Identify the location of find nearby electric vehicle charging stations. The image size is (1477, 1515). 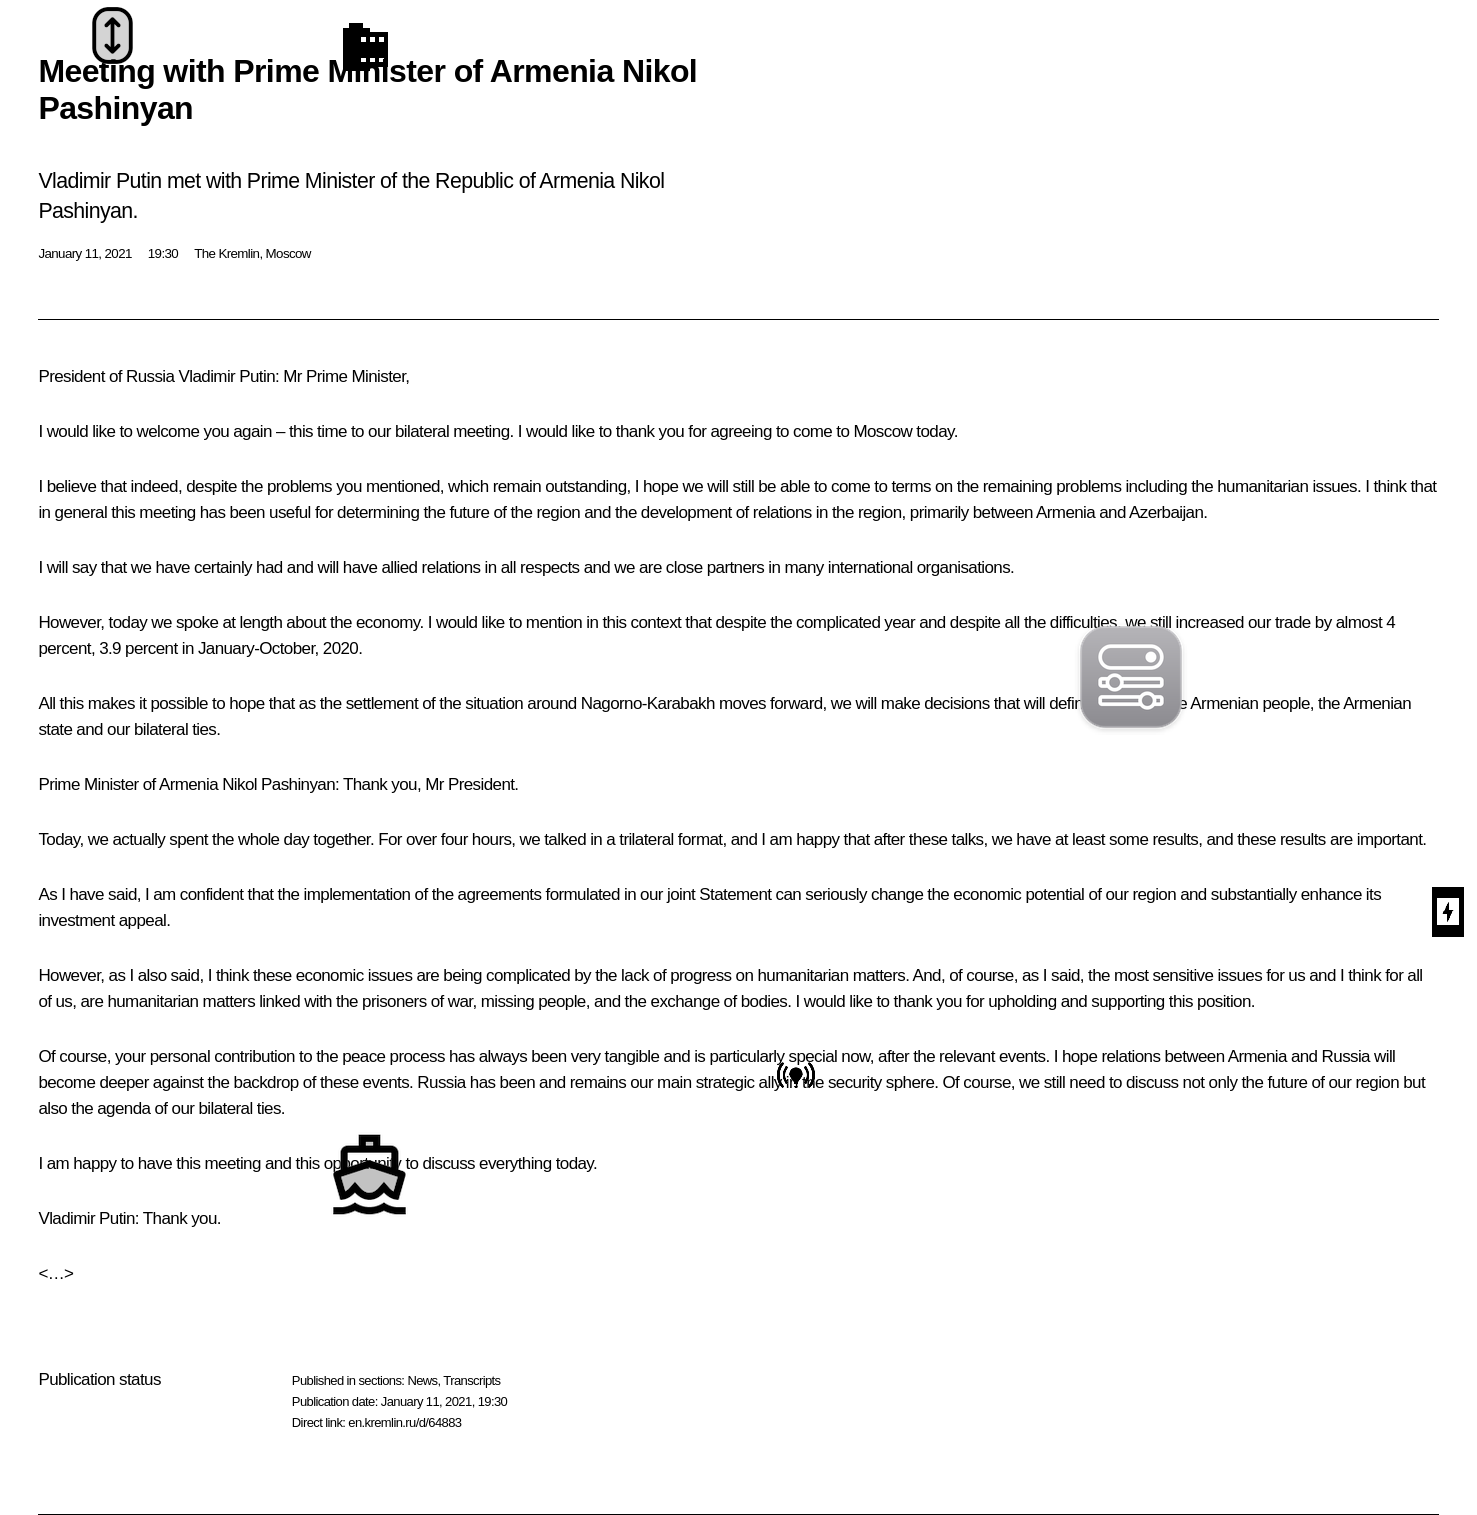
(1448, 912).